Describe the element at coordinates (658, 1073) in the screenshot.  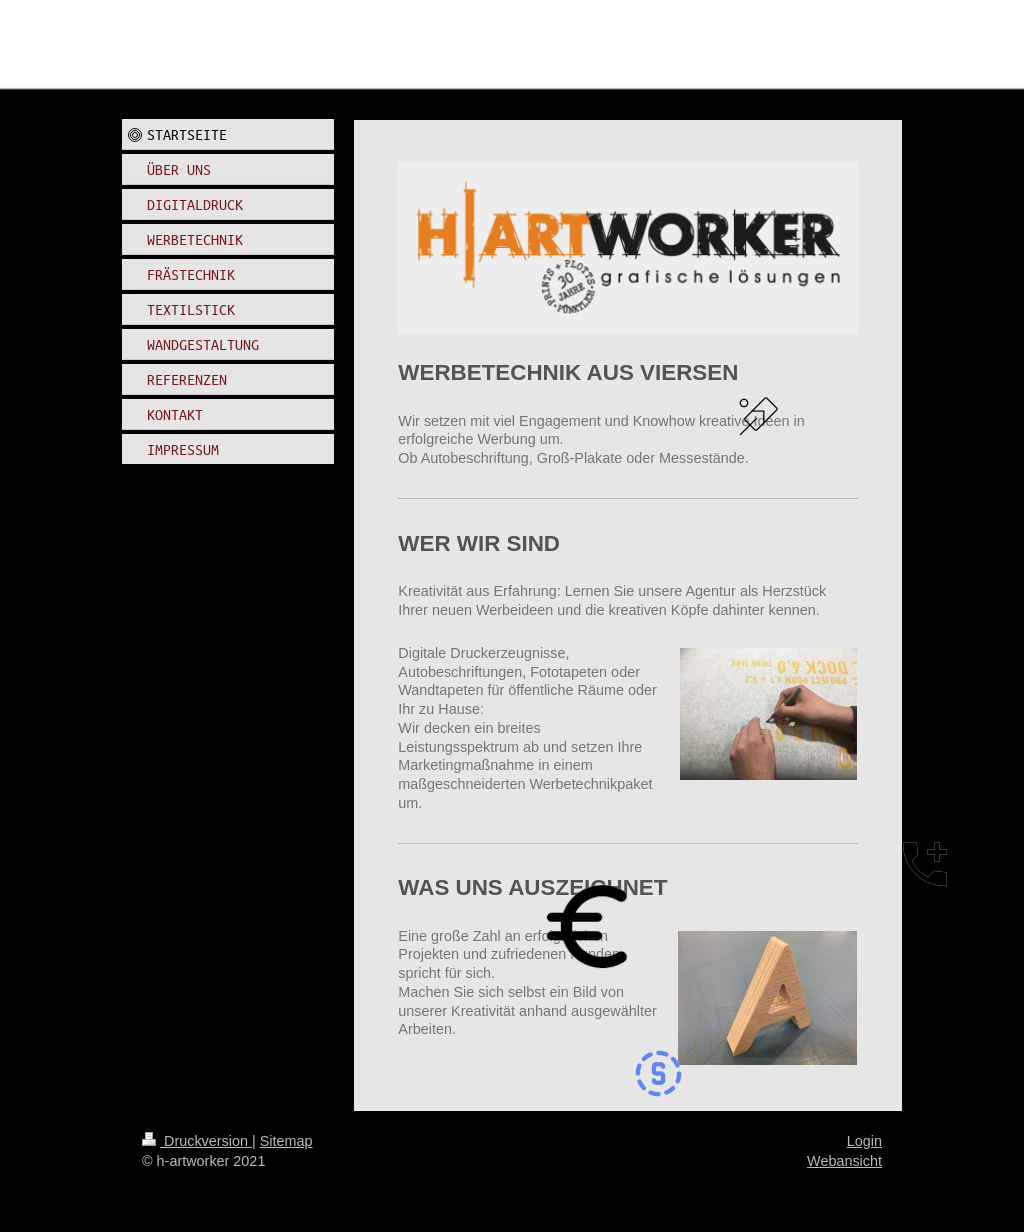
I see `indicates a pending or in-progress sync status` at that location.